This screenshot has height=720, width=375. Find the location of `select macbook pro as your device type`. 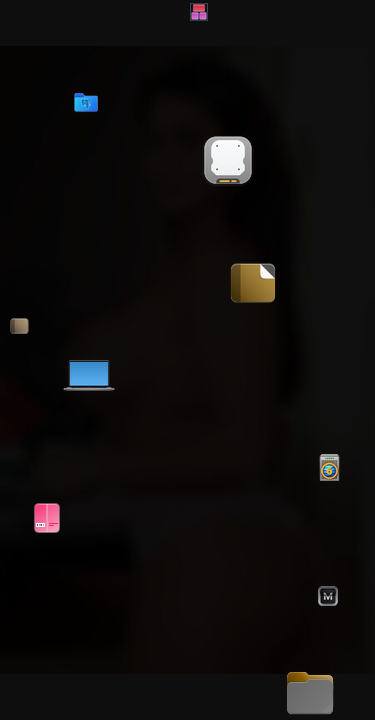

select macbook pro as your device type is located at coordinates (89, 374).